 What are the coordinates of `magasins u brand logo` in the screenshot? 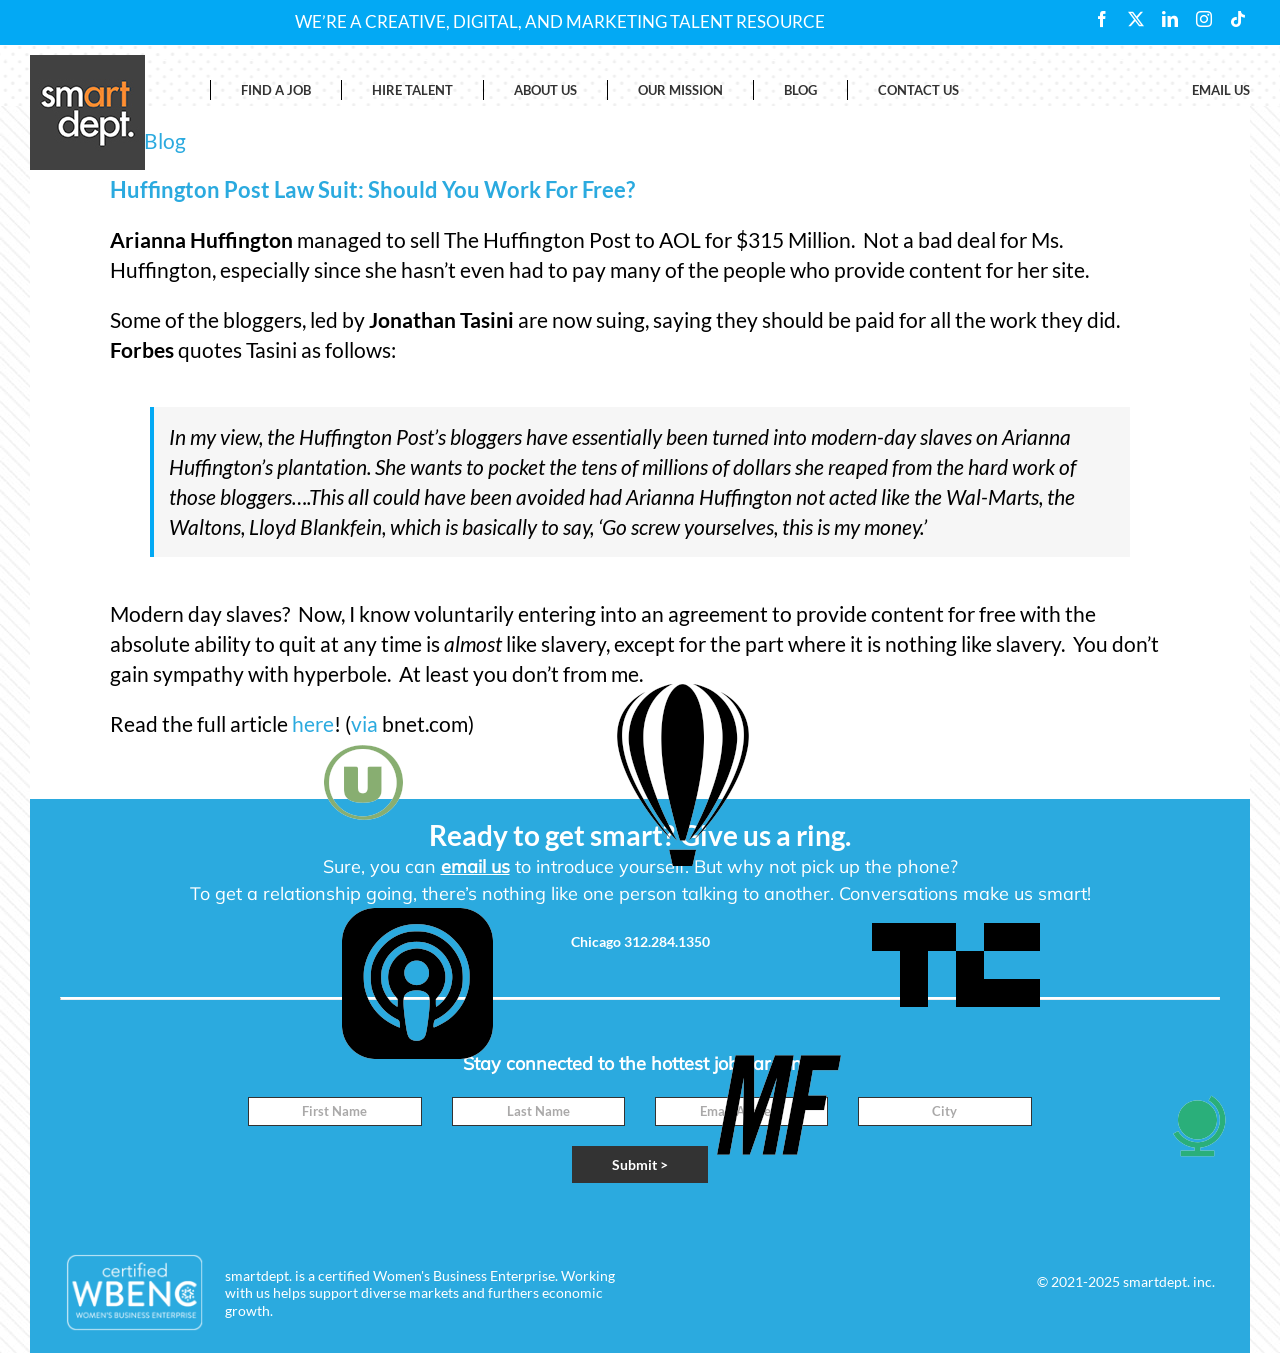 It's located at (363, 782).